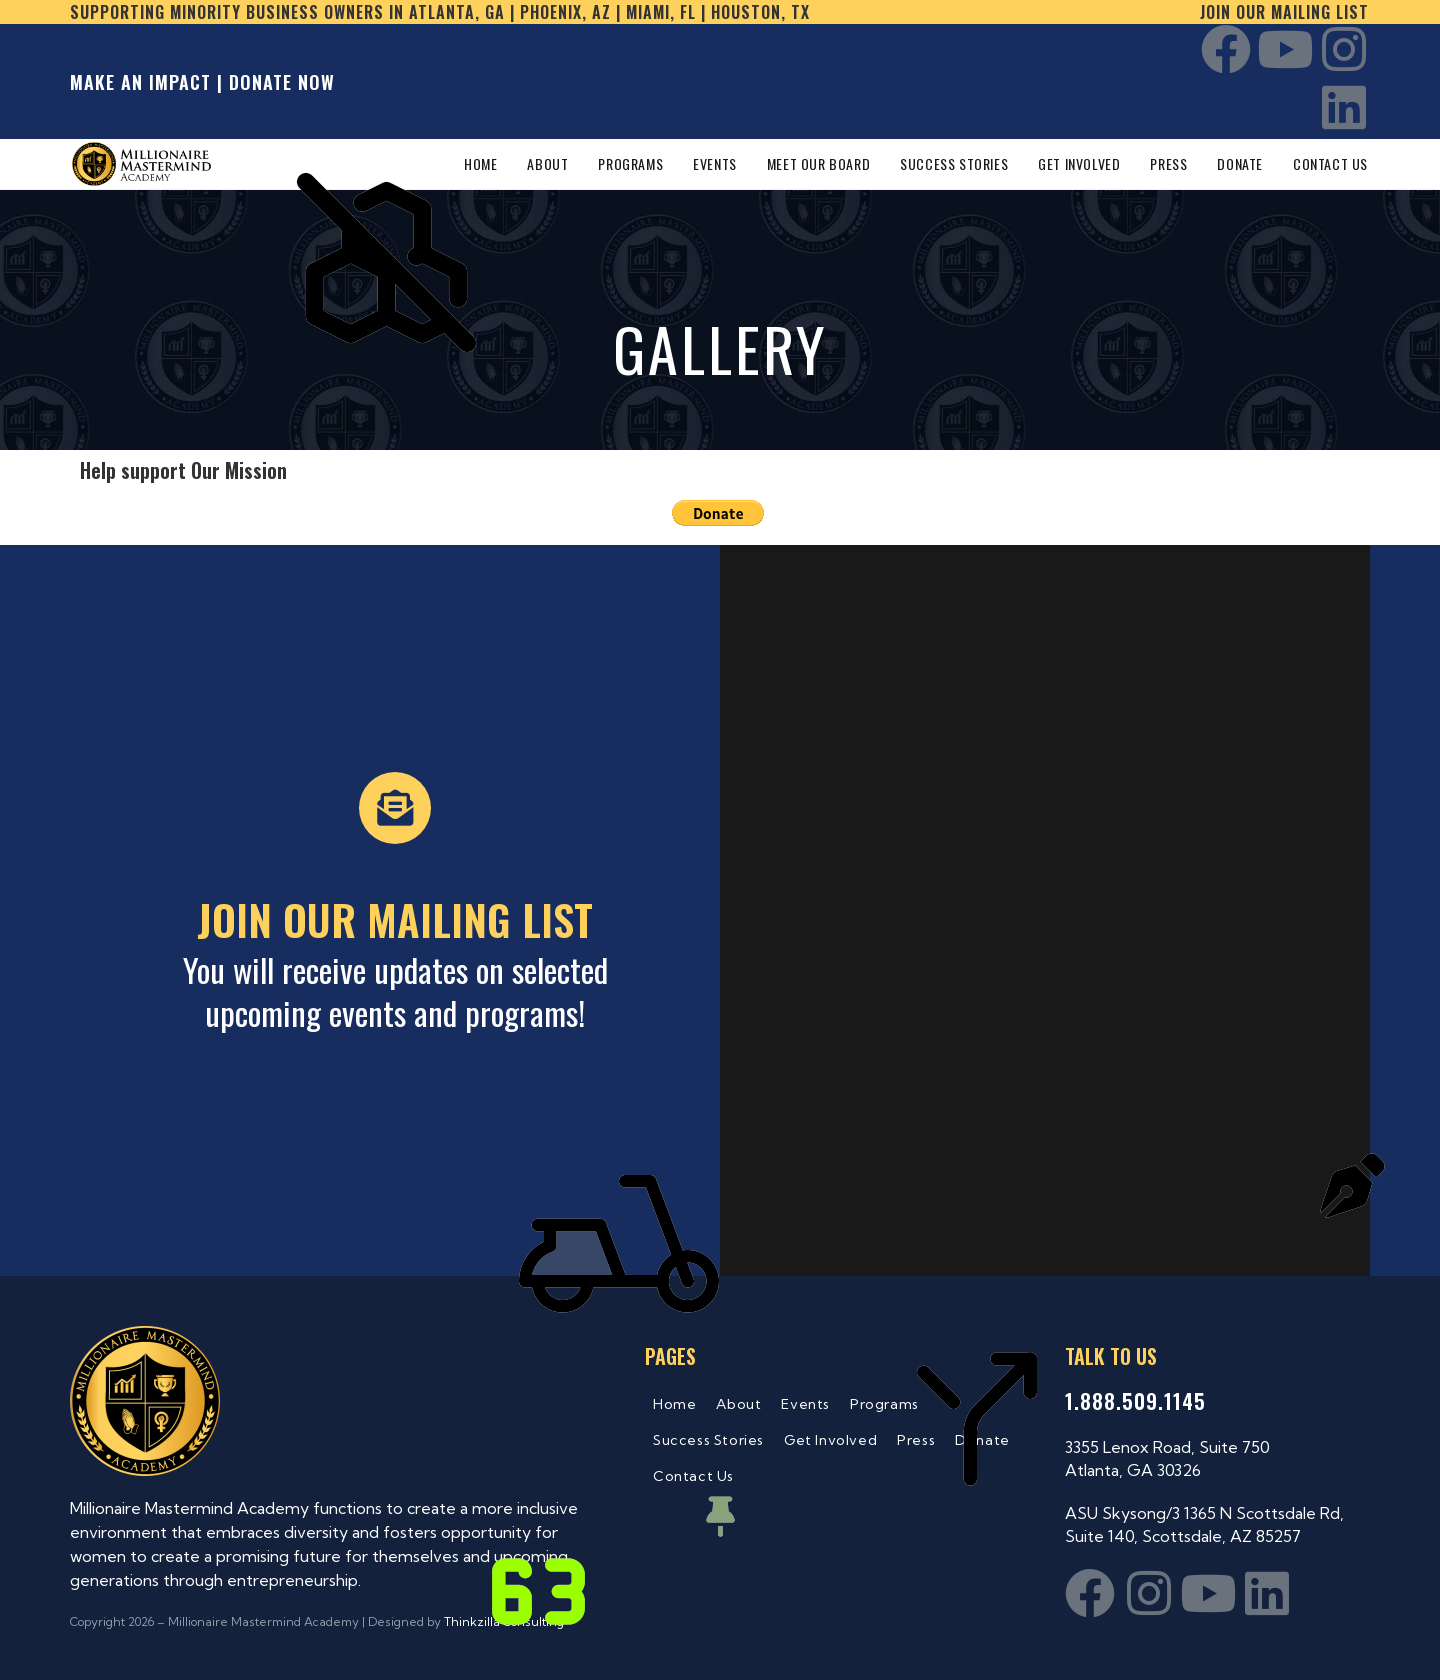 The width and height of the screenshot is (1440, 1680). I want to click on bear right at the fork, so click(977, 1419).